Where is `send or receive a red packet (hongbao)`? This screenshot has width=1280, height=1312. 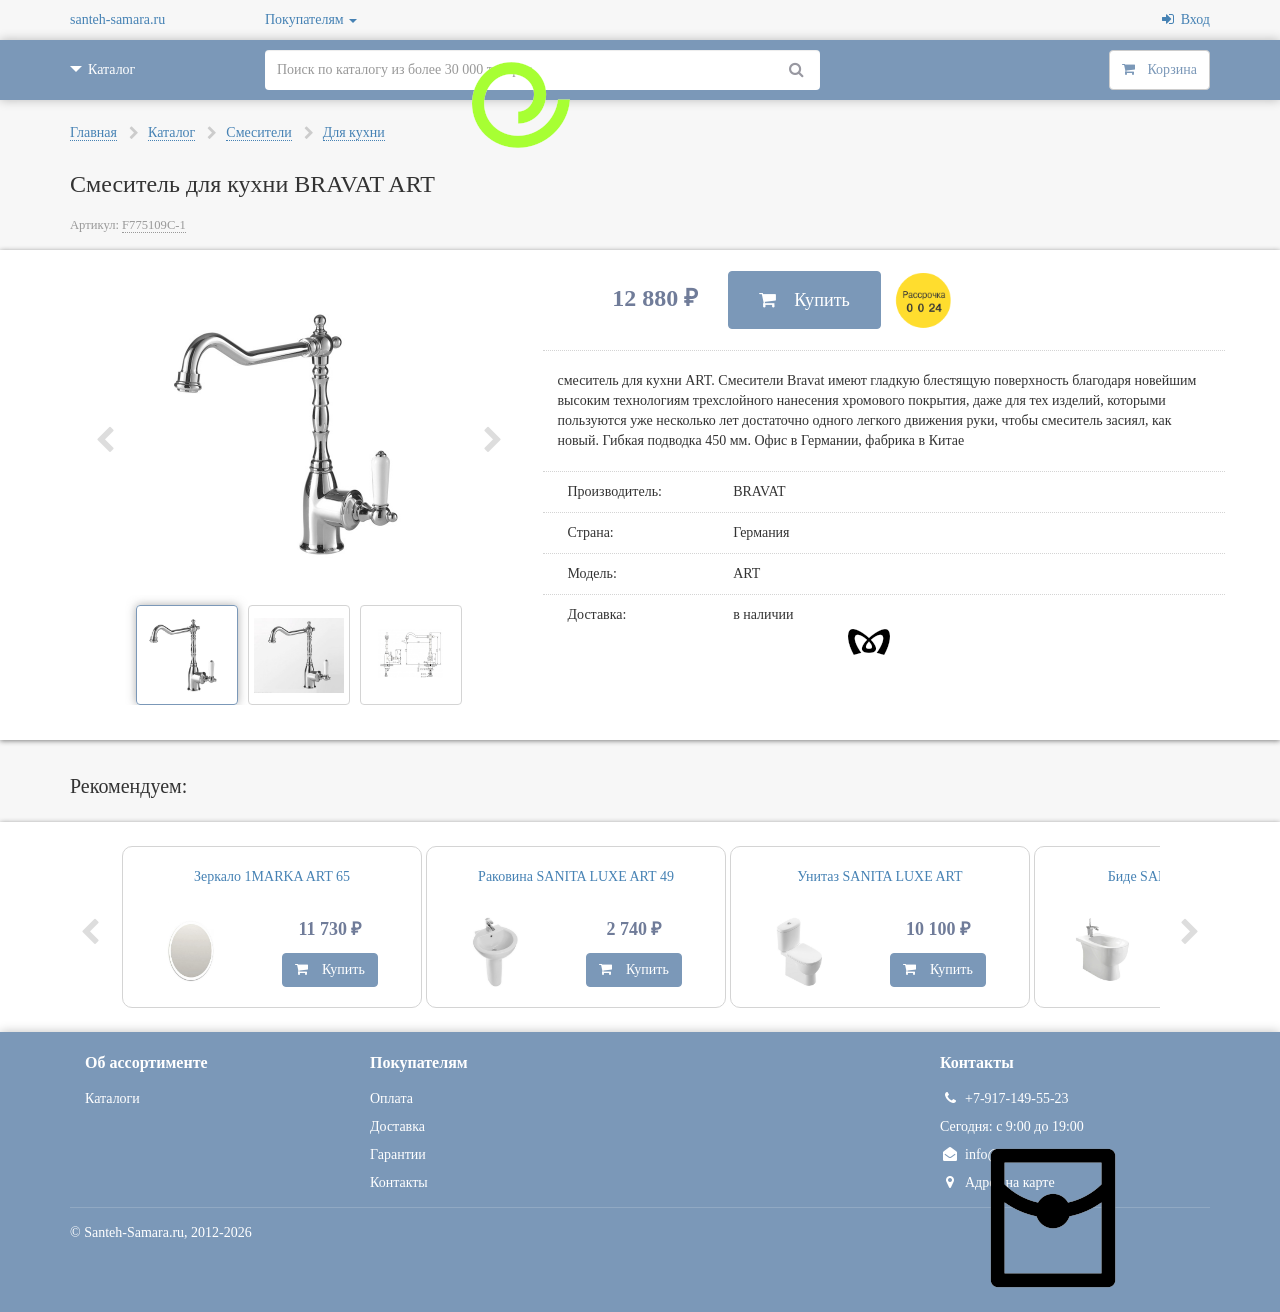
send or receive a red packet (hongbao) is located at coordinates (1053, 1218).